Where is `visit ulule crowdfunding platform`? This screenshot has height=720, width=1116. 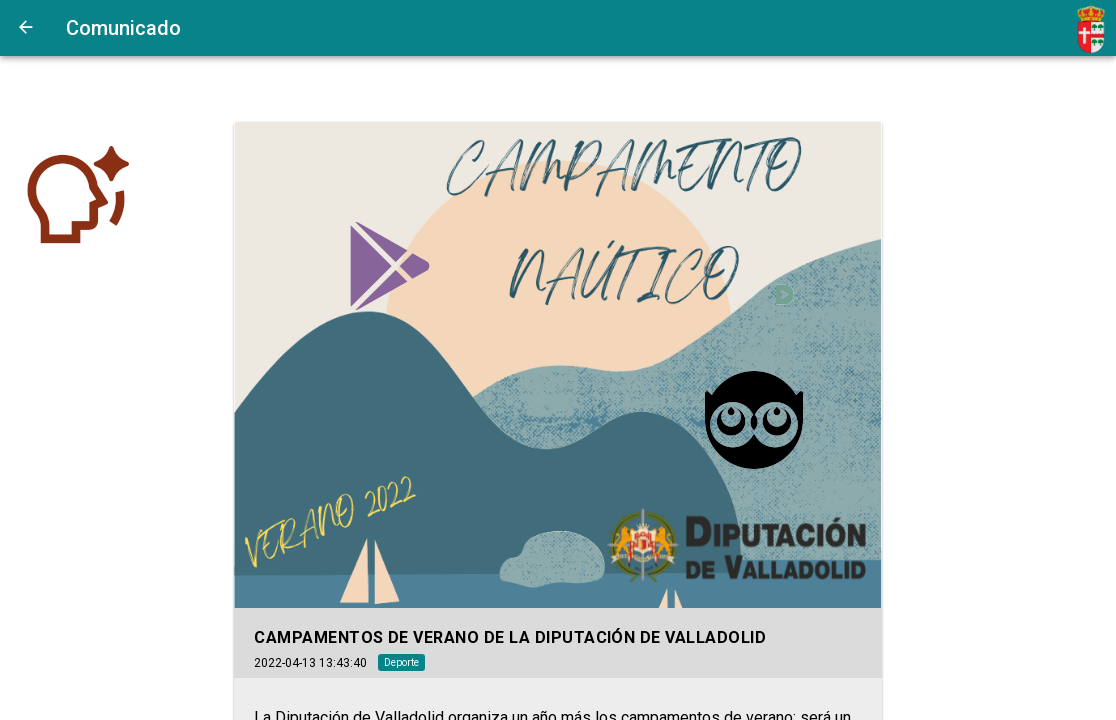
visit ulule crowdfunding platform is located at coordinates (754, 420).